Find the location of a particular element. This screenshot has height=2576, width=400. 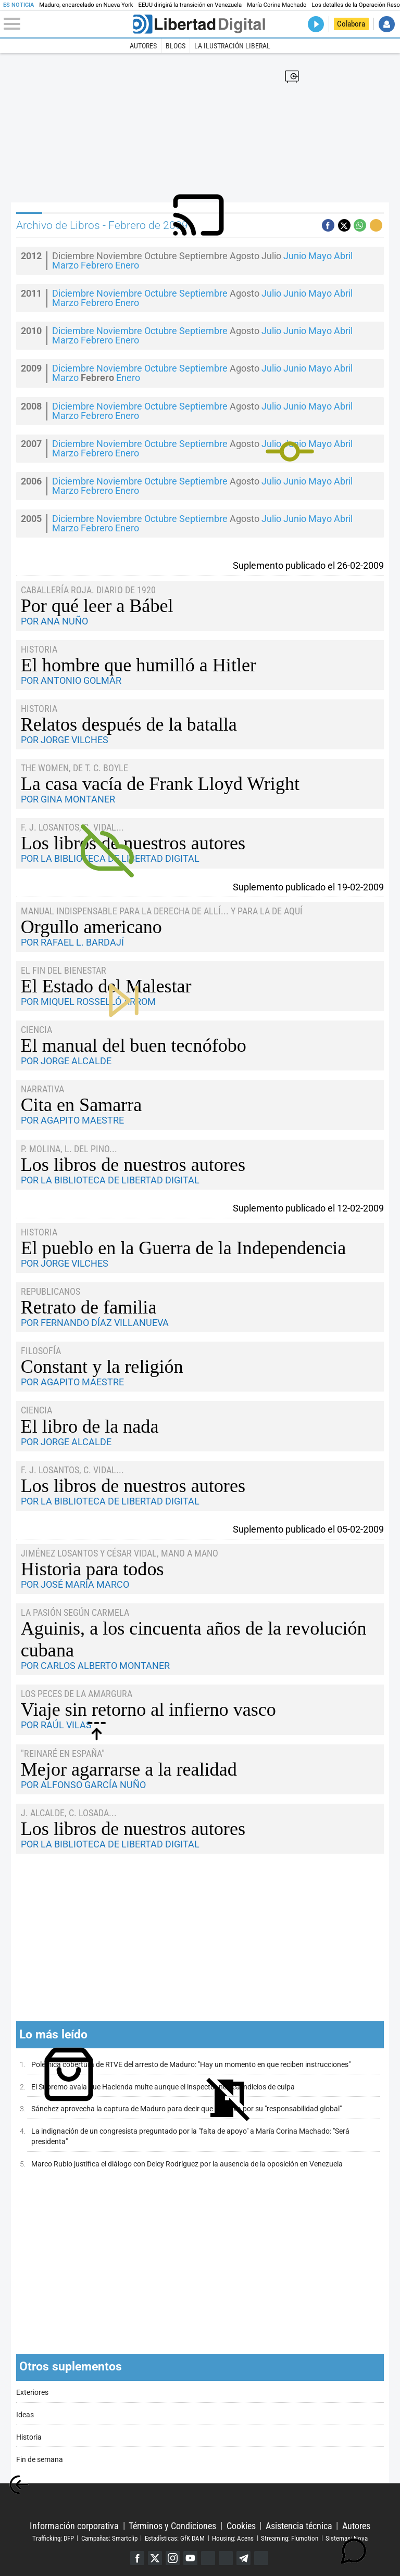

meeting room unavailable or closed is located at coordinates (229, 2098).